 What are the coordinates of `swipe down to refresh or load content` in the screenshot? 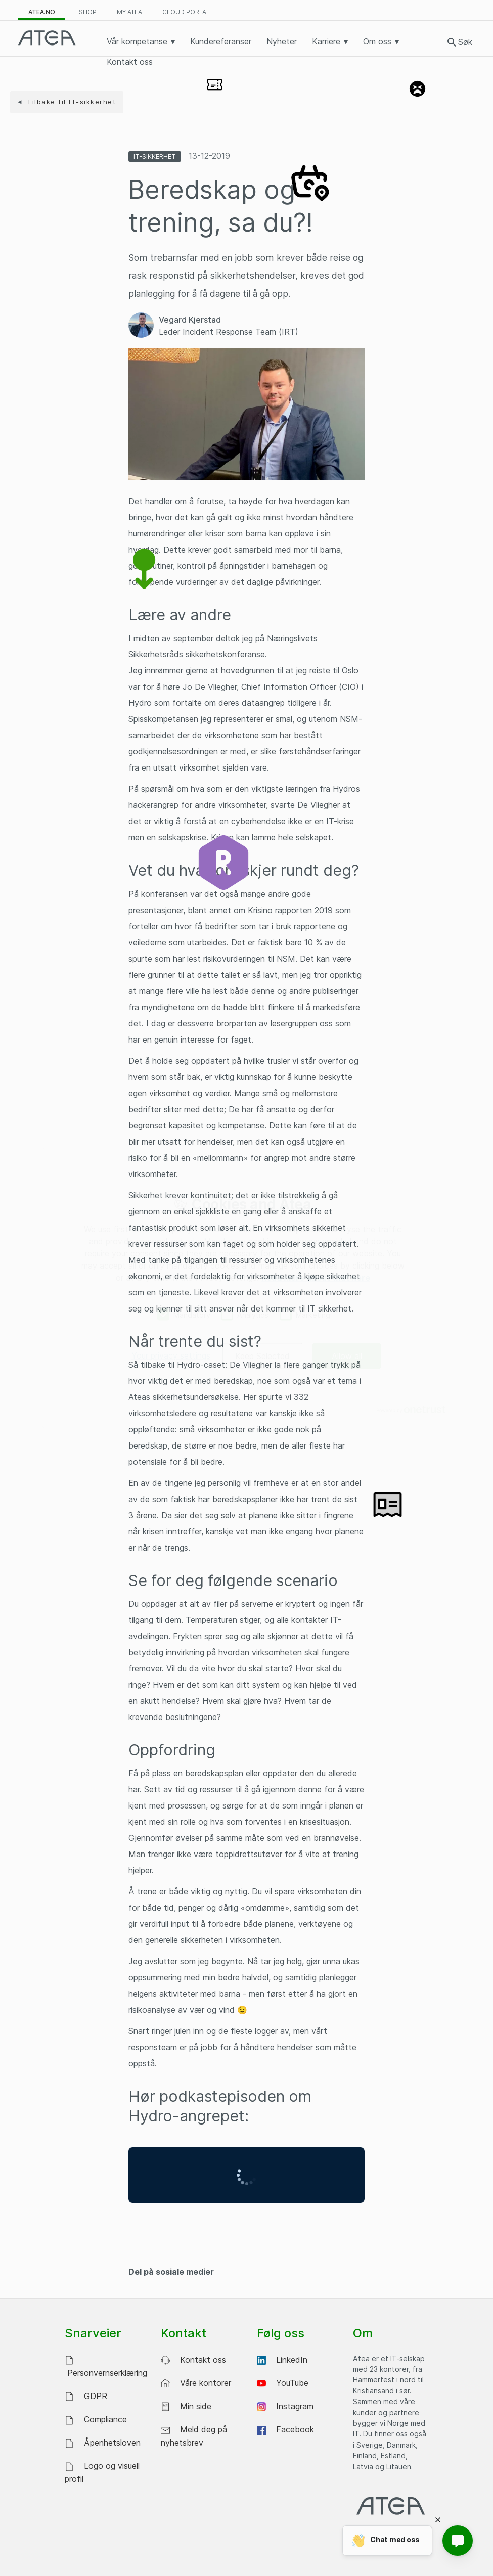 It's located at (144, 569).